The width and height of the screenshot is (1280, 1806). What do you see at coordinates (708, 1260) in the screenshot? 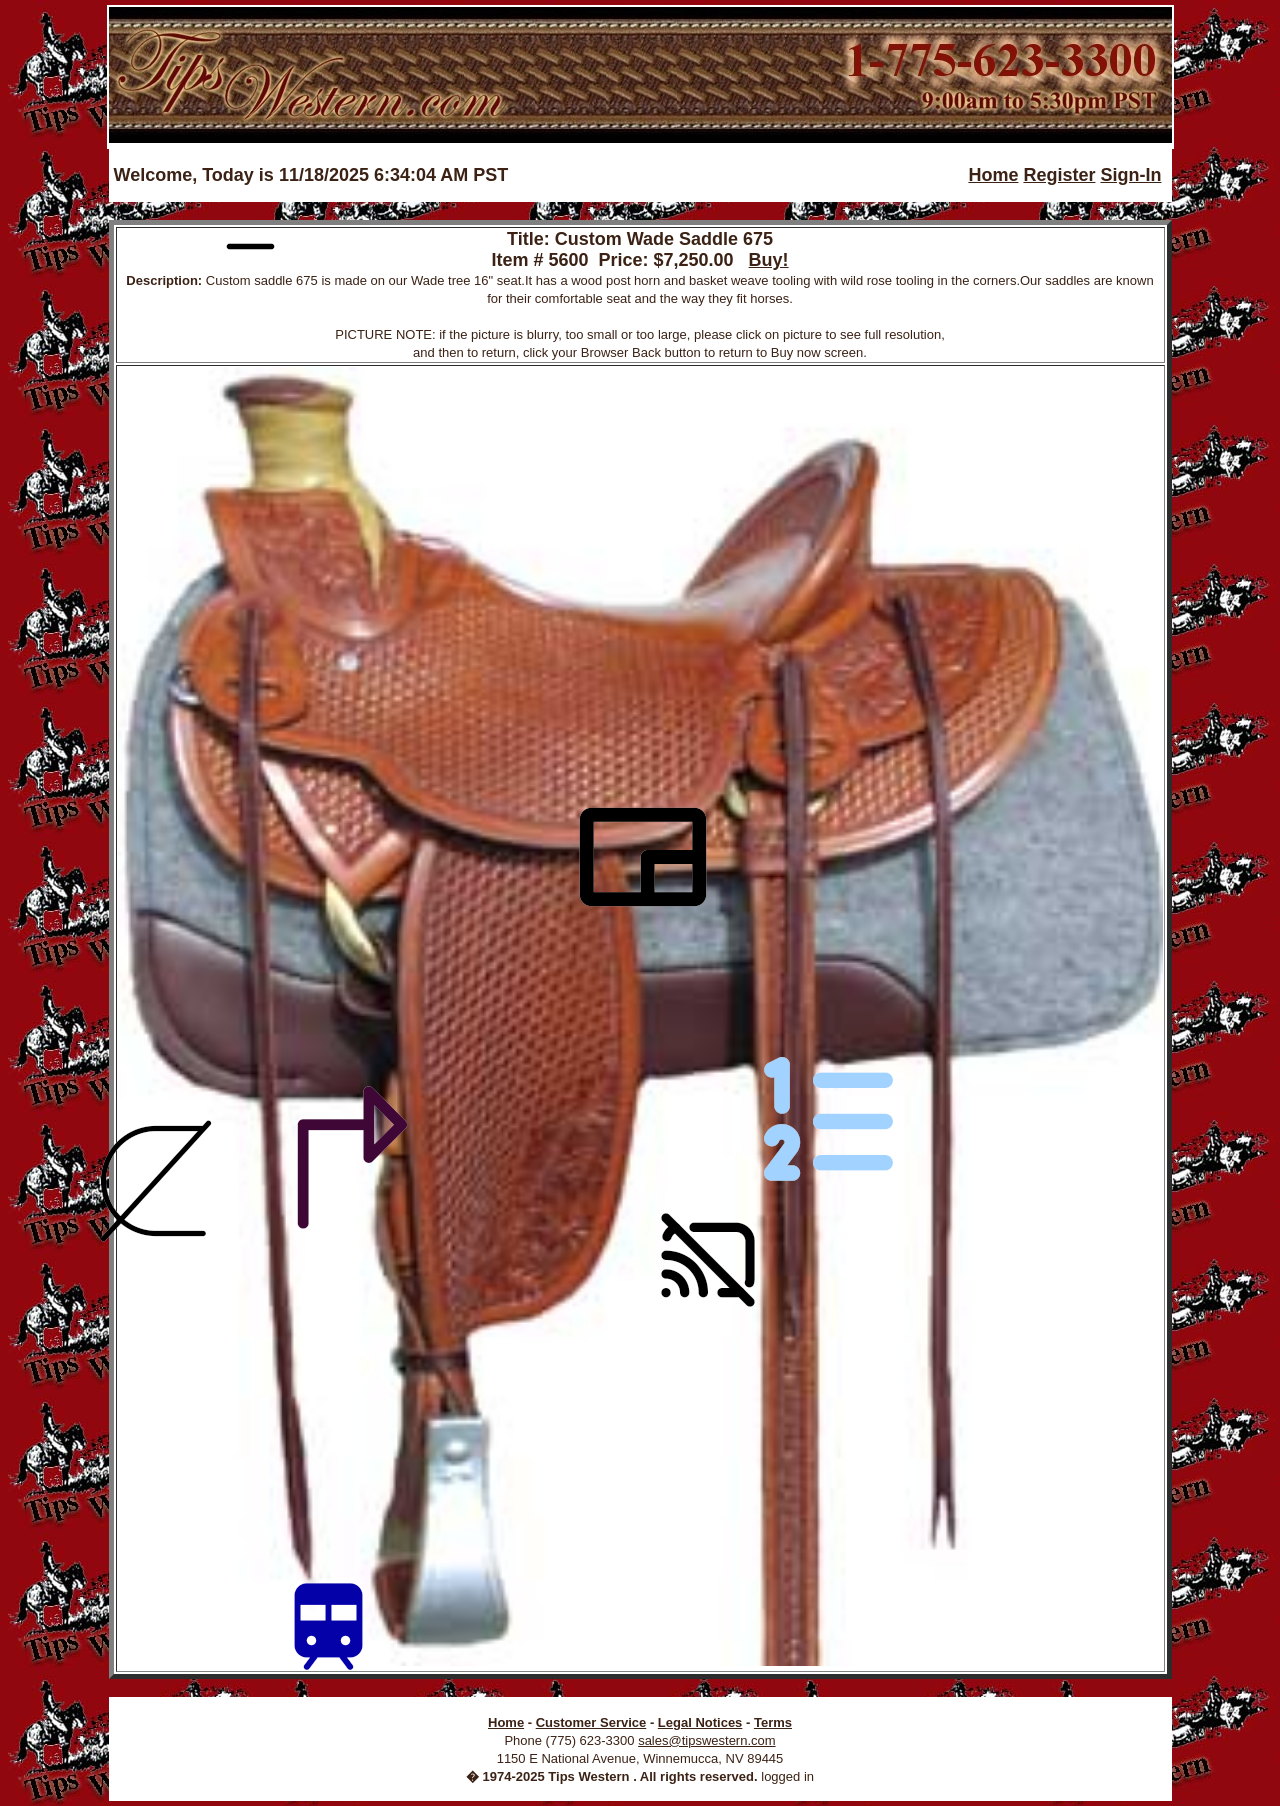
I see `screen casting is unavailable or disabled` at bounding box center [708, 1260].